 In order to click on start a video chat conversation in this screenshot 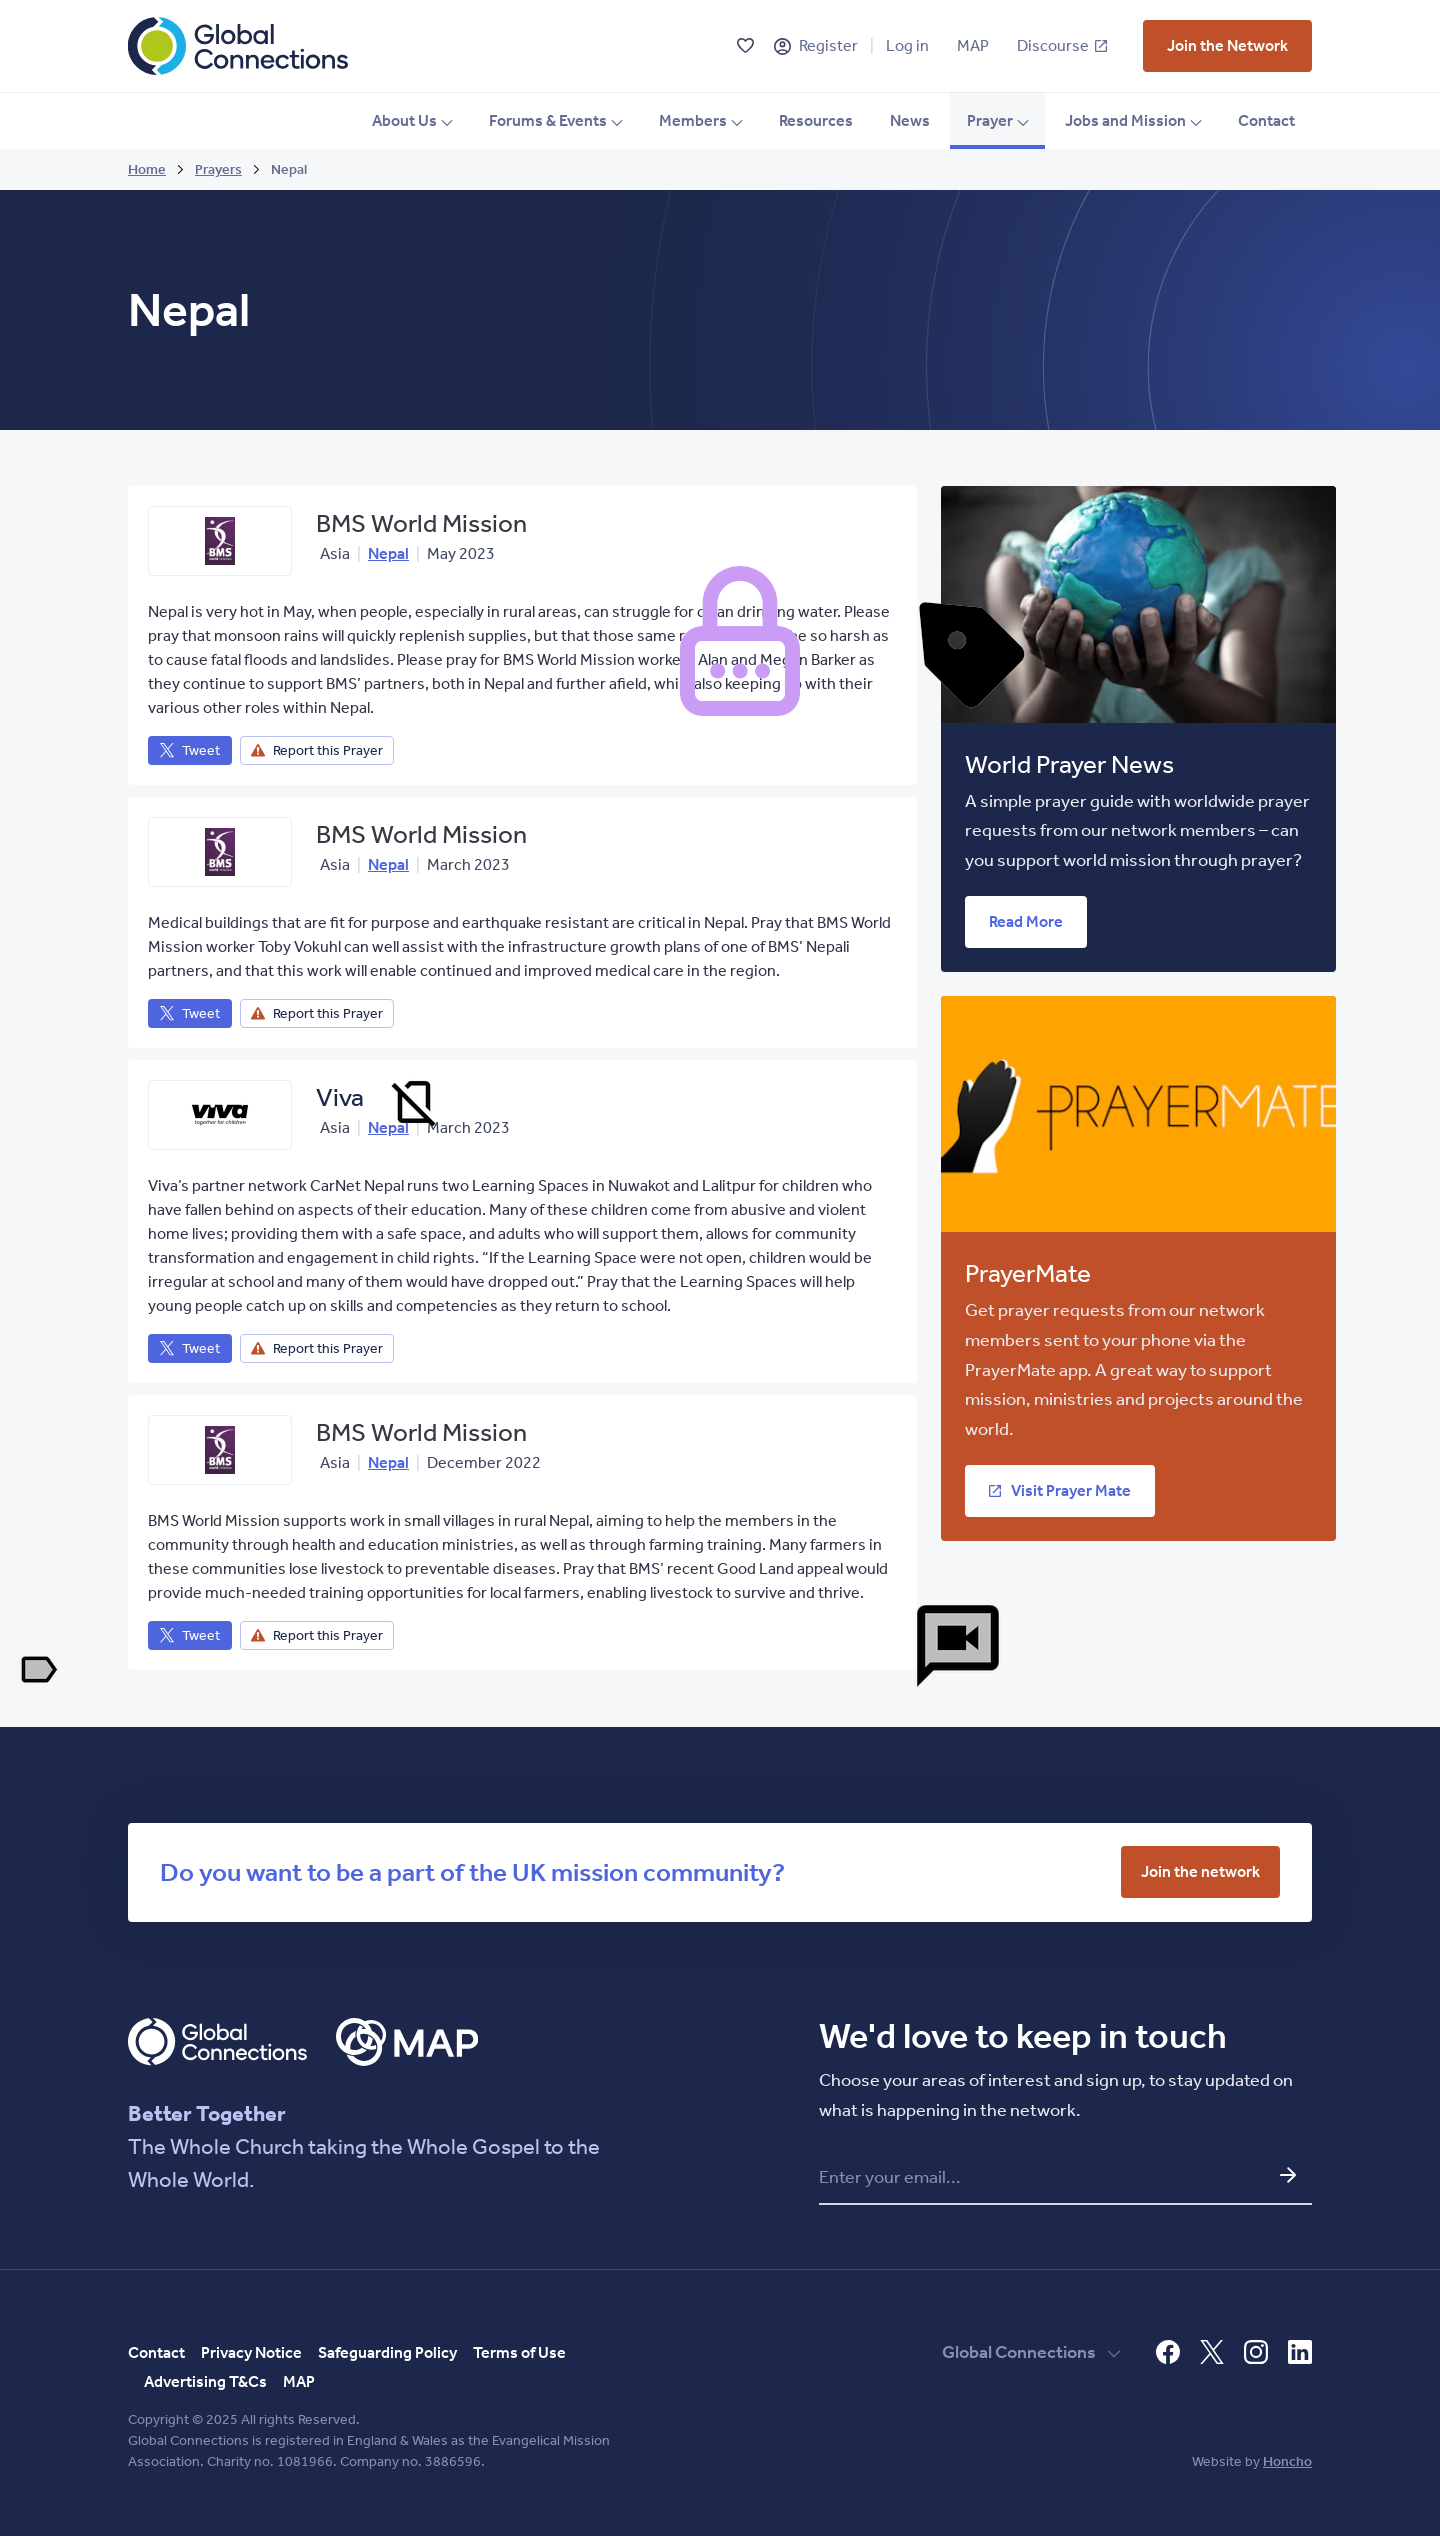, I will do `click(958, 1646)`.